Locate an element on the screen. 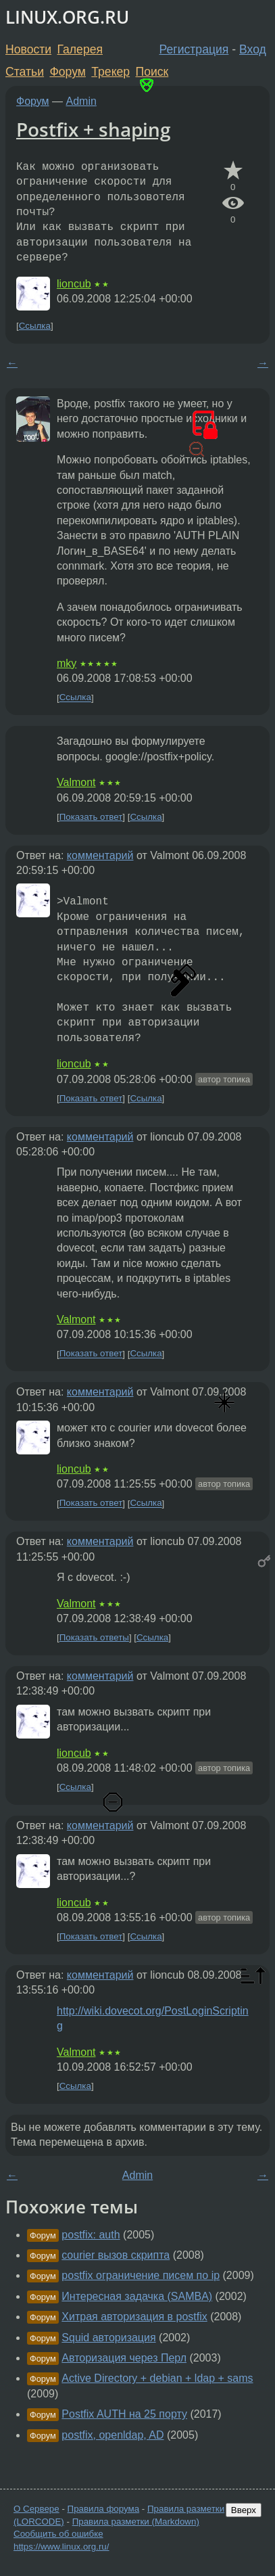  indicates a private or locked repository is located at coordinates (203, 425).